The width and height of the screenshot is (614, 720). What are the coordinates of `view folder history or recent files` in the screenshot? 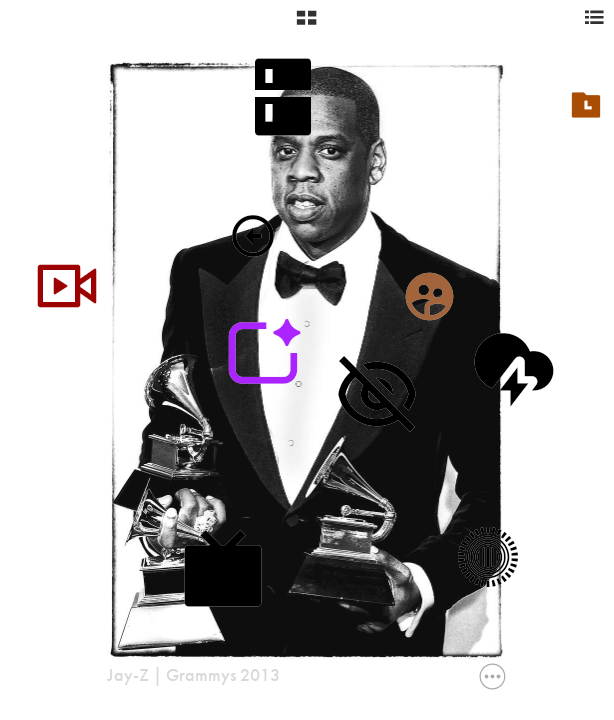 It's located at (586, 105).